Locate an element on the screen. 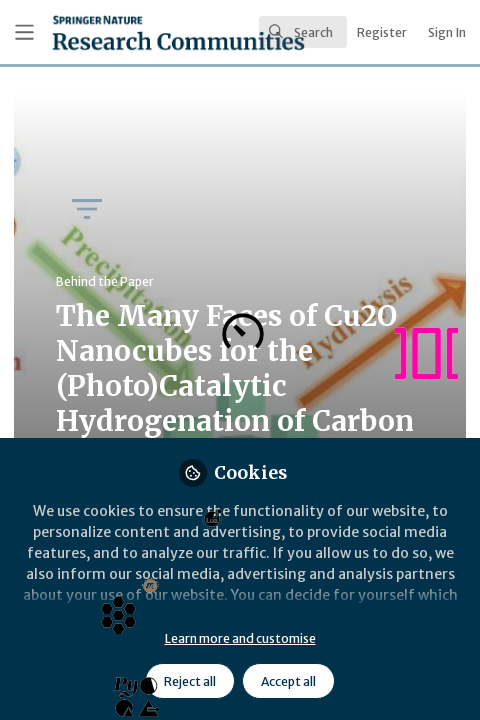  switch to carousel view mode is located at coordinates (426, 353).